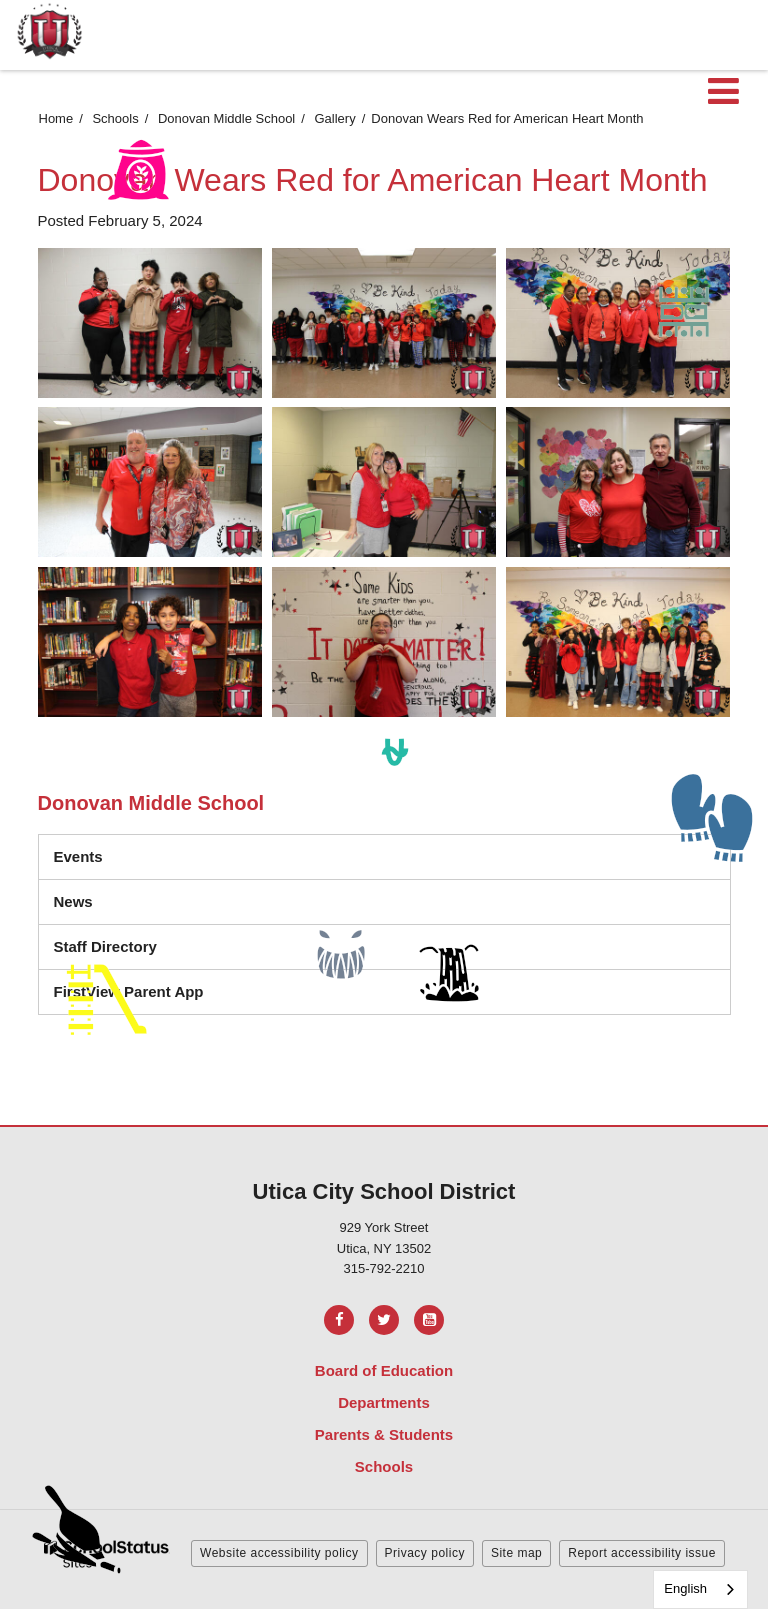 The height and width of the screenshot is (1609, 768). I want to click on craft or upgrade items at the forge, so click(76, 1529).